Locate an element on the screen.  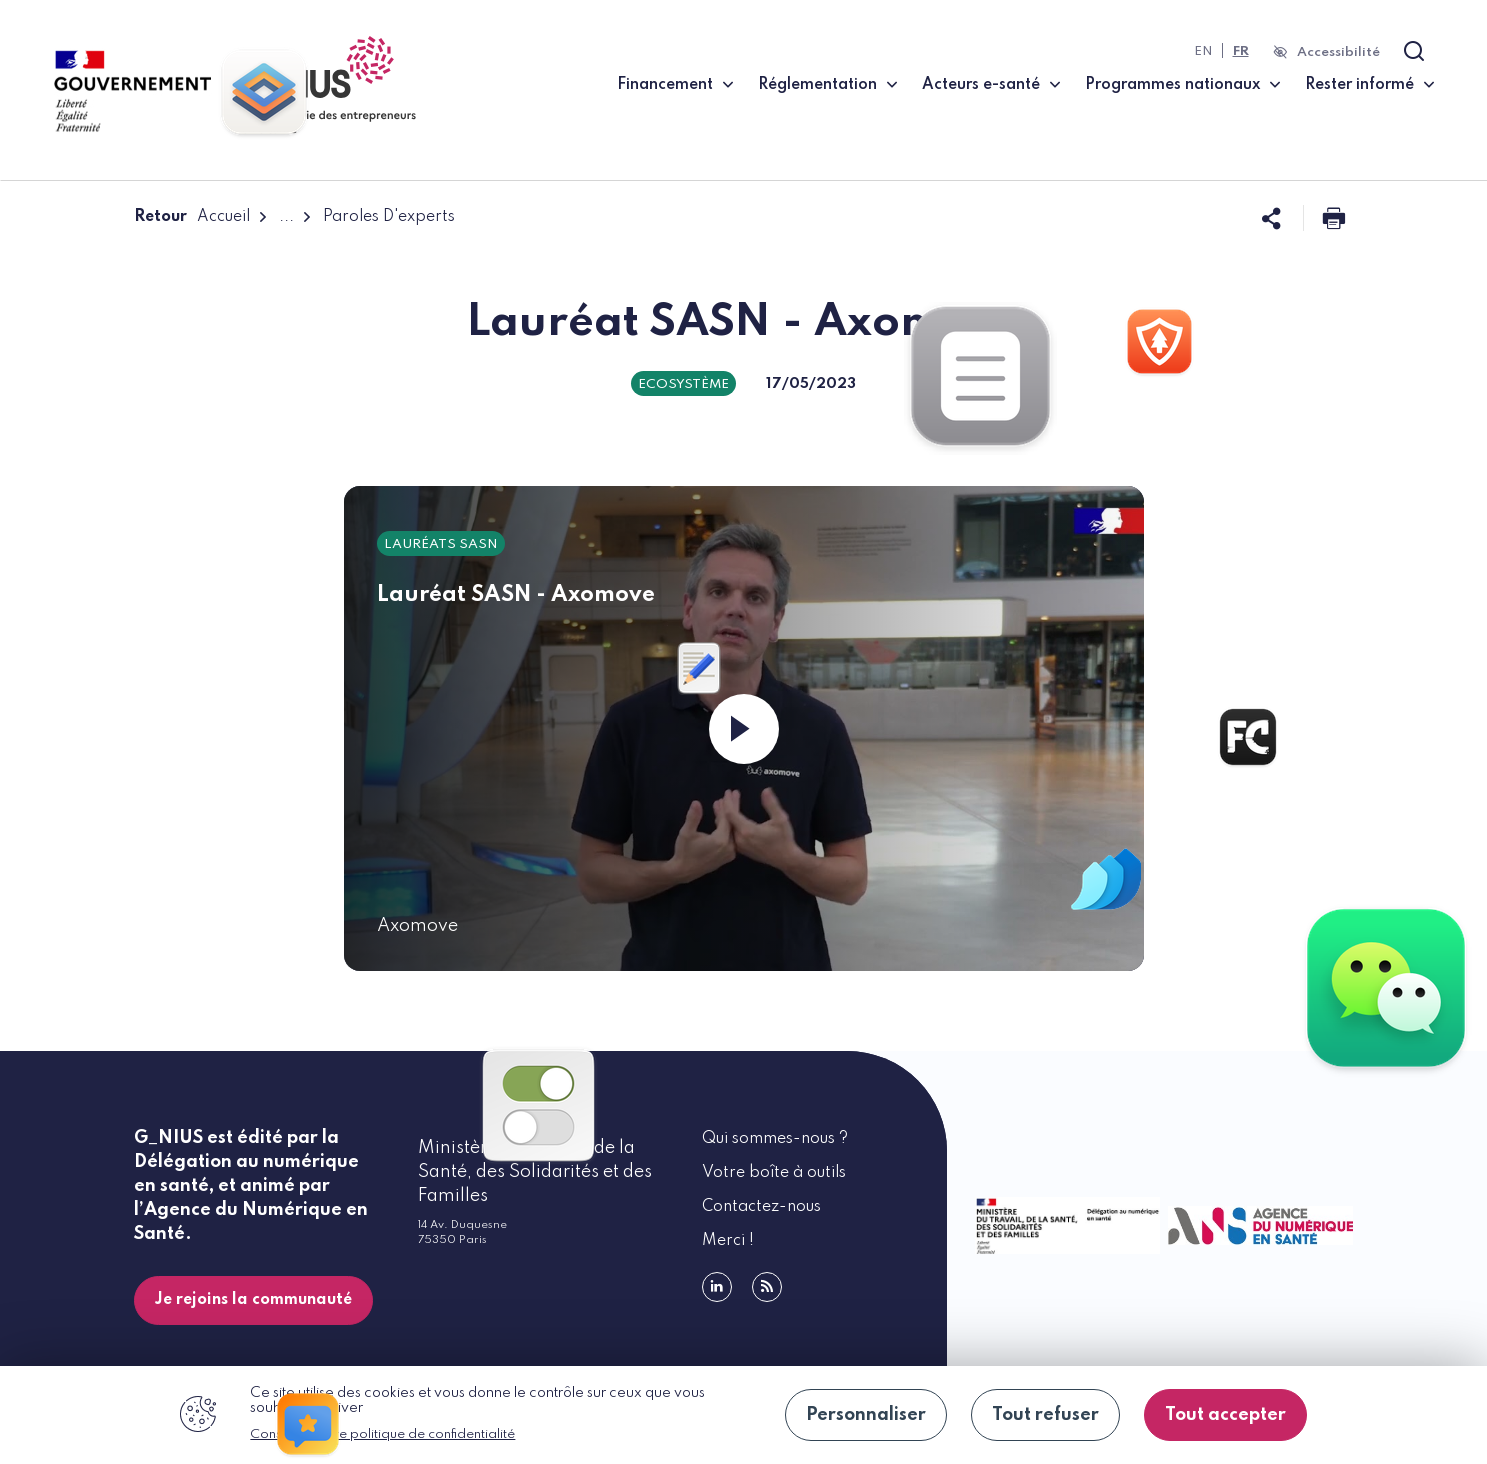
open flare messaging app is located at coordinates (308, 1424).